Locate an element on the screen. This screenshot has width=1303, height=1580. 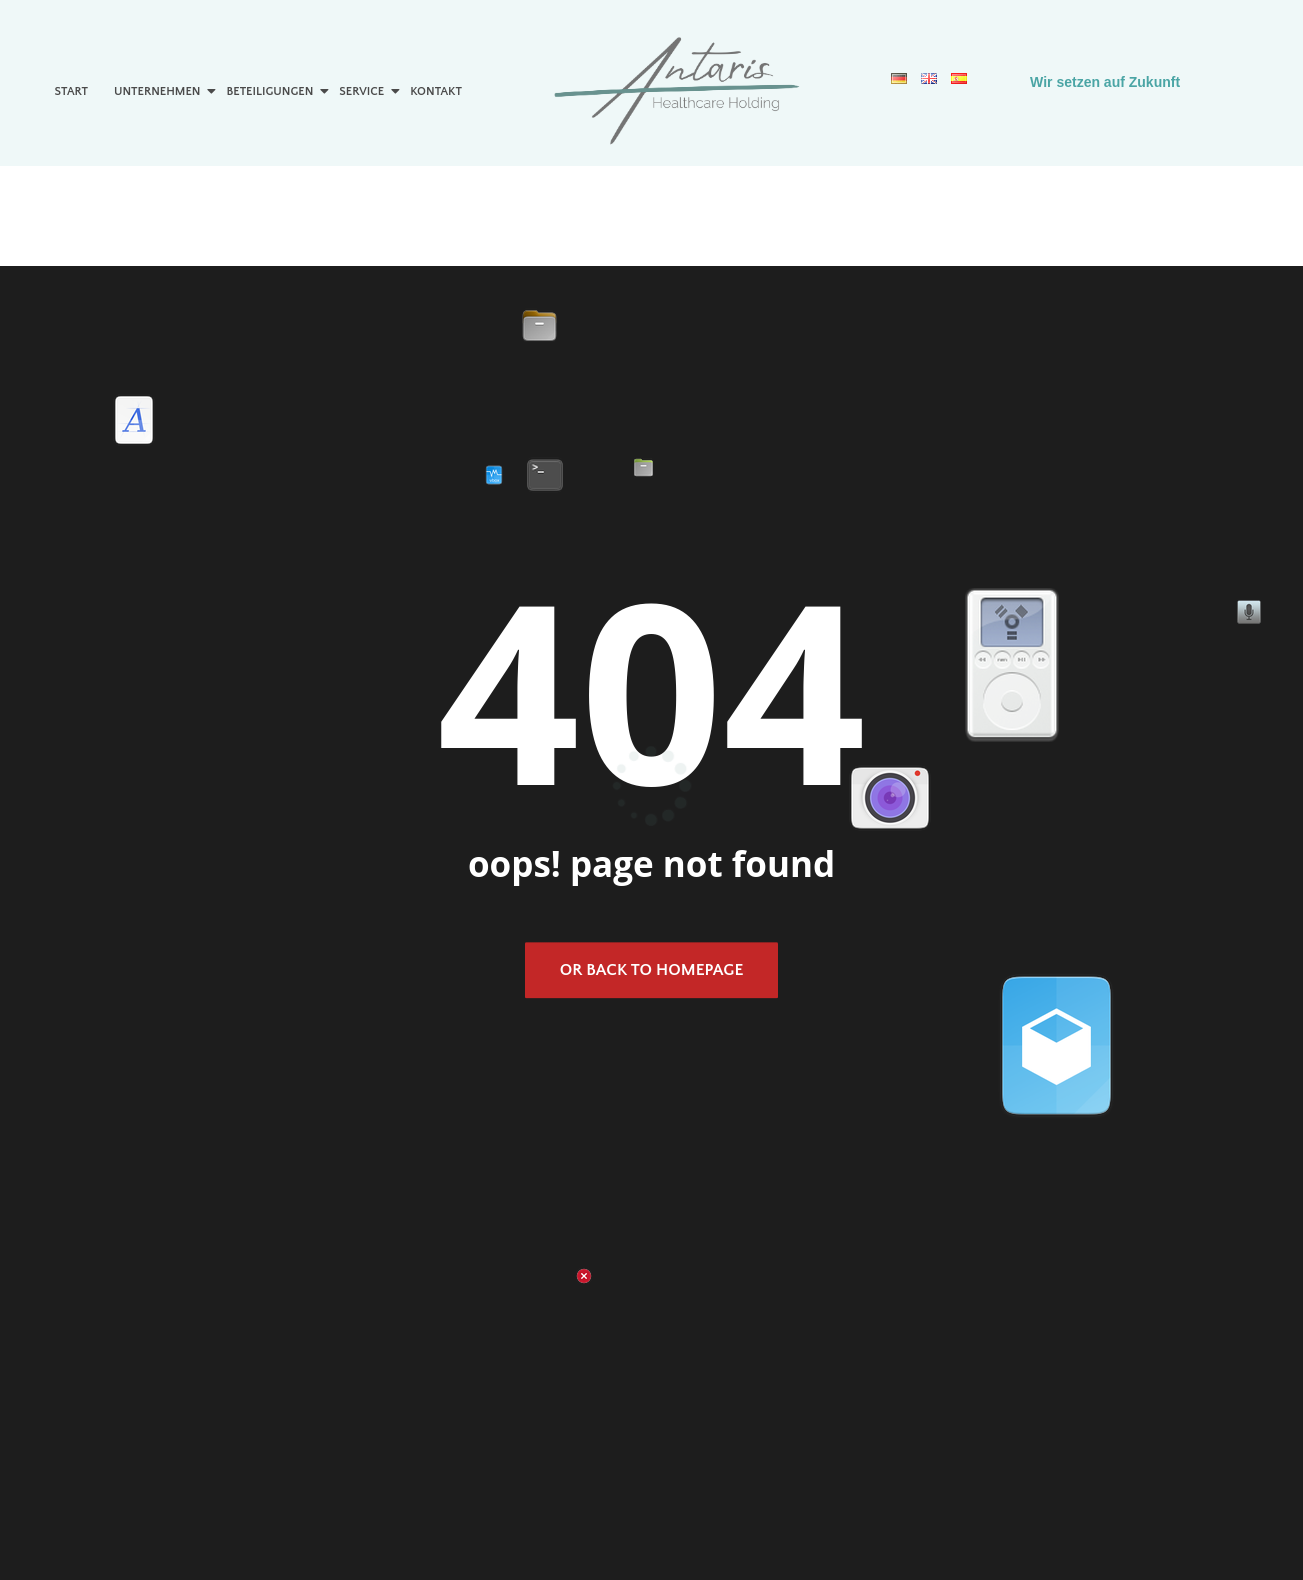
open a font file is located at coordinates (134, 420).